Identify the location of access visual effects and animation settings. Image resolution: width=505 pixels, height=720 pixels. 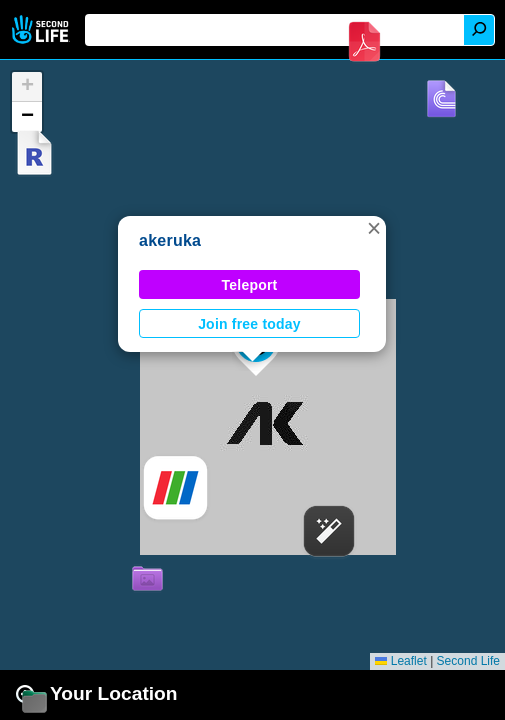
(329, 532).